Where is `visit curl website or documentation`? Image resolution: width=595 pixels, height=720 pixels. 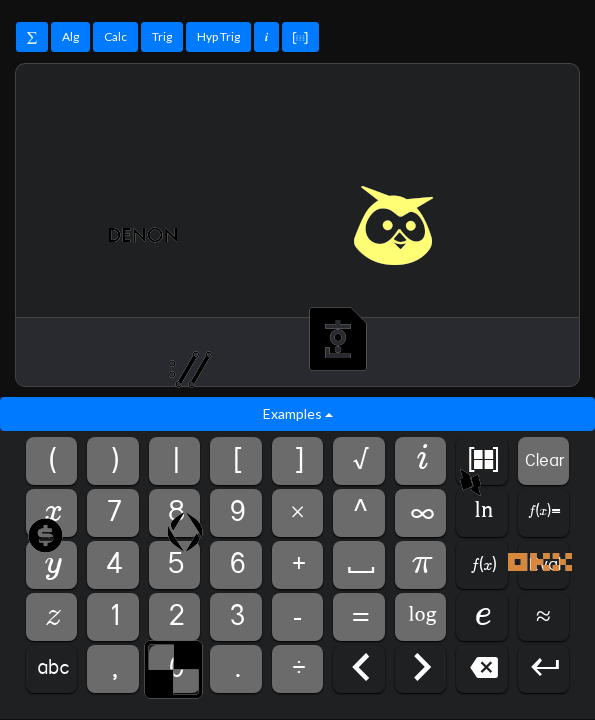
visit curl website or documentation is located at coordinates (190, 369).